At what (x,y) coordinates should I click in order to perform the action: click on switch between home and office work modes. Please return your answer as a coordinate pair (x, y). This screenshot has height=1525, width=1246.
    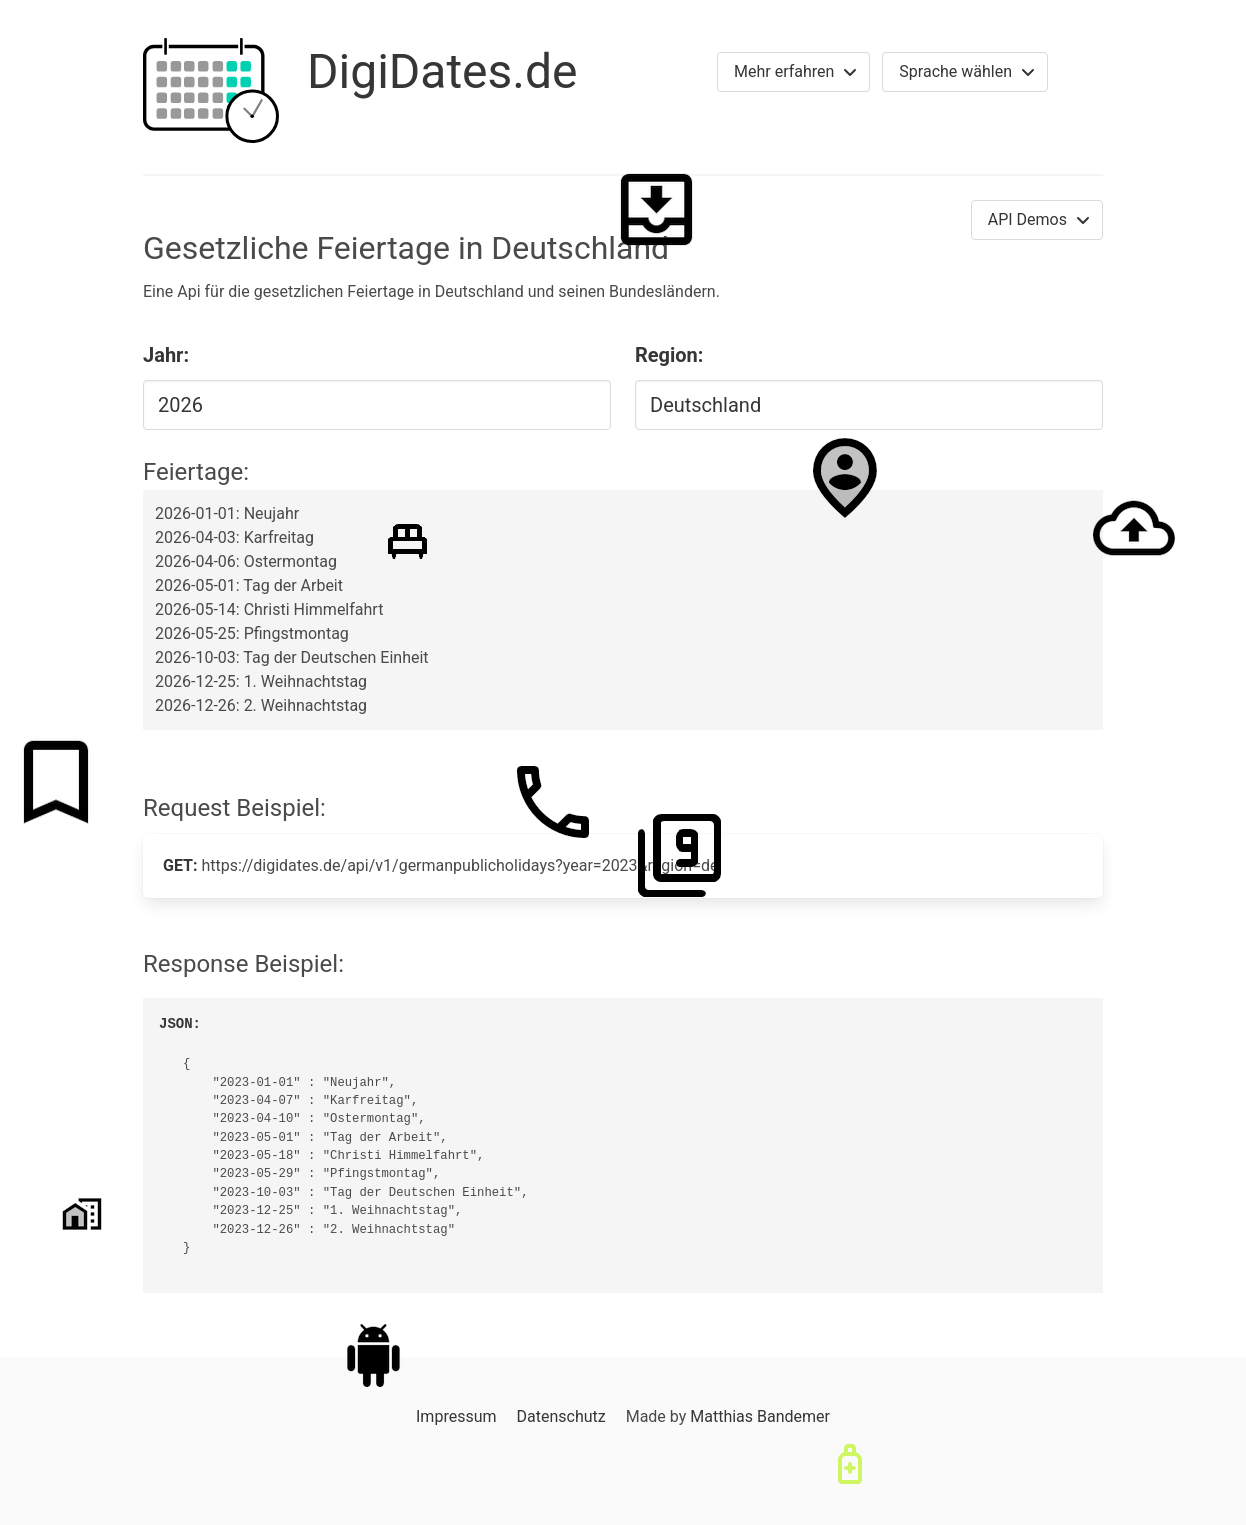
    Looking at the image, I should click on (82, 1214).